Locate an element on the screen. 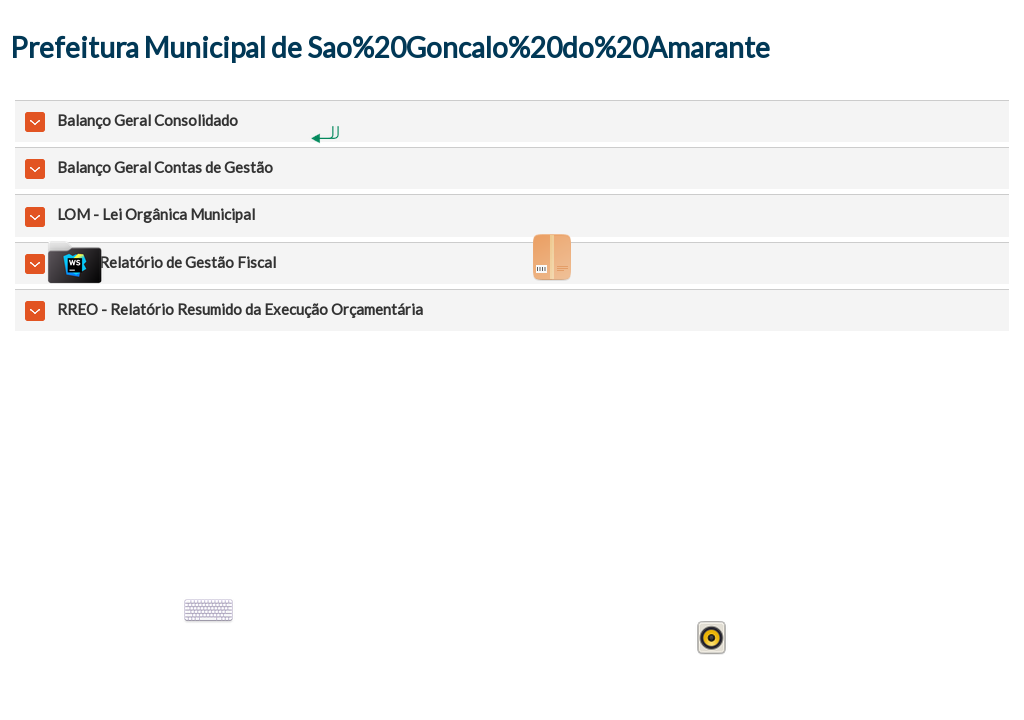 The height and width of the screenshot is (720, 1024). compressed or archived file type indicator is located at coordinates (552, 257).